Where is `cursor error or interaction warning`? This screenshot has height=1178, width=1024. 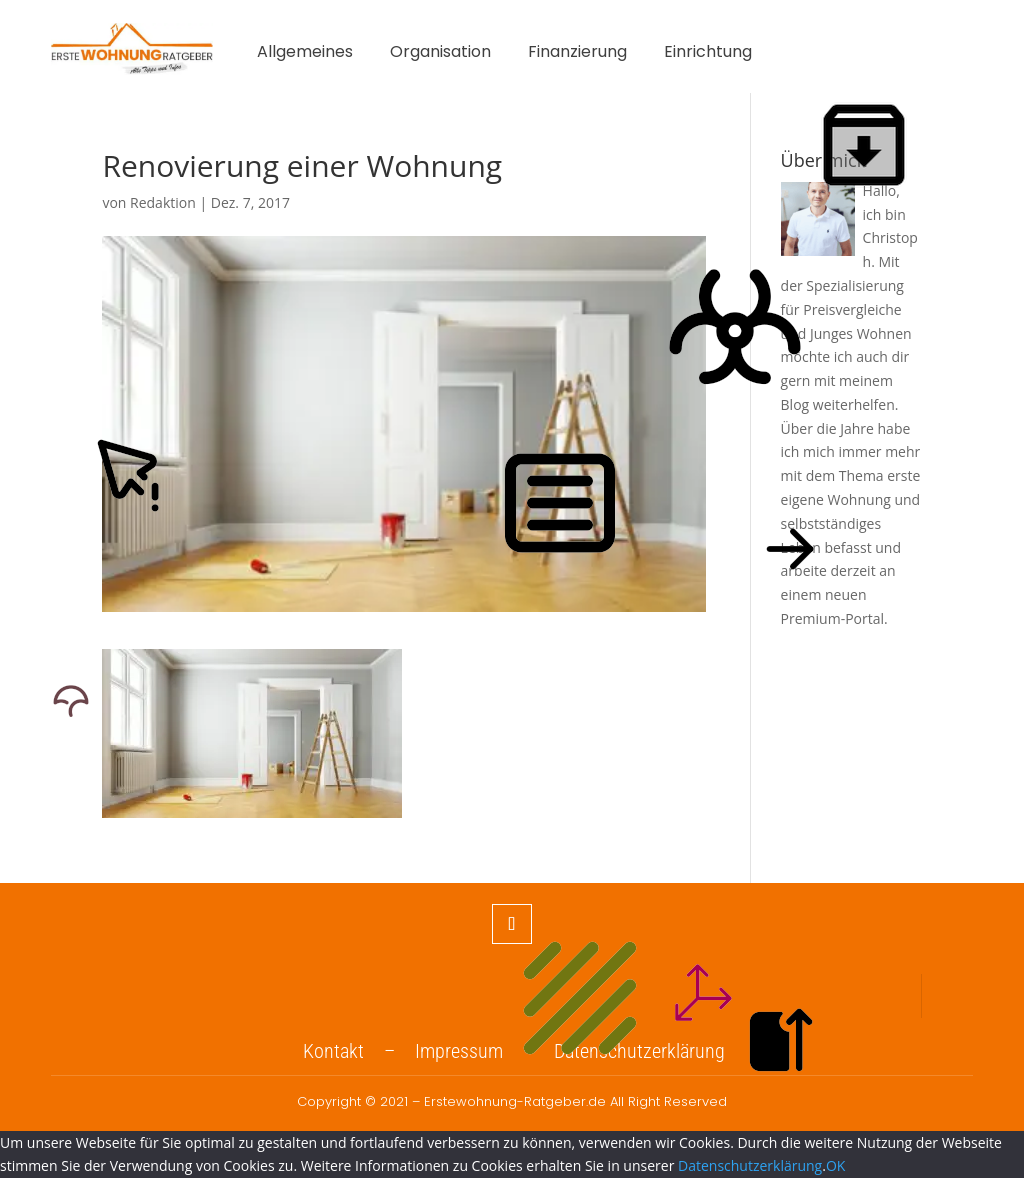 cursor error or interaction warning is located at coordinates (130, 472).